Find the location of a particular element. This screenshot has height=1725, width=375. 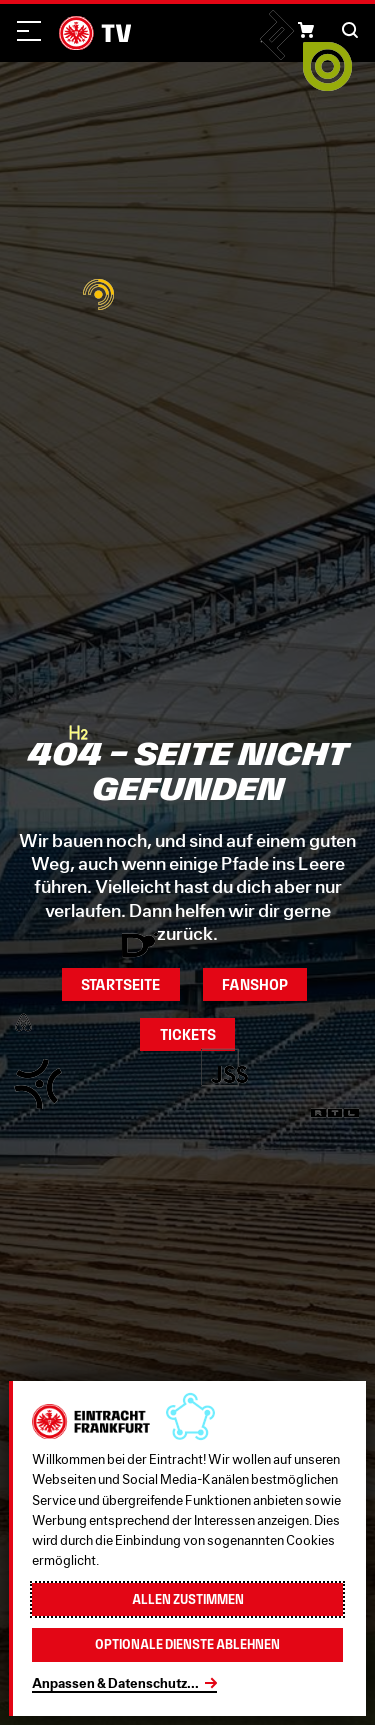

visit toptal website or platform is located at coordinates (277, 35).